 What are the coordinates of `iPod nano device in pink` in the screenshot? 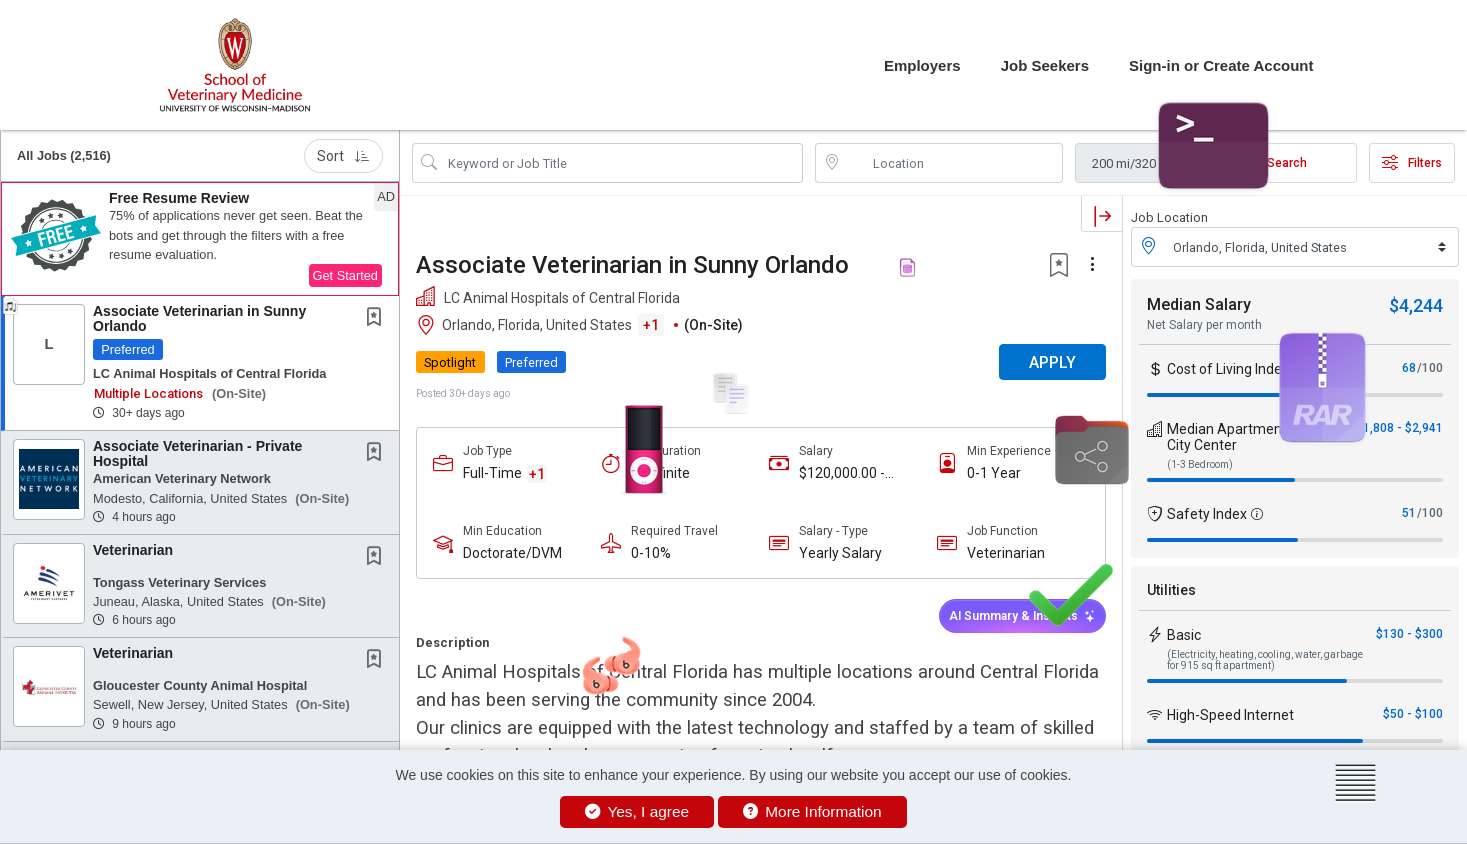 It's located at (643, 450).